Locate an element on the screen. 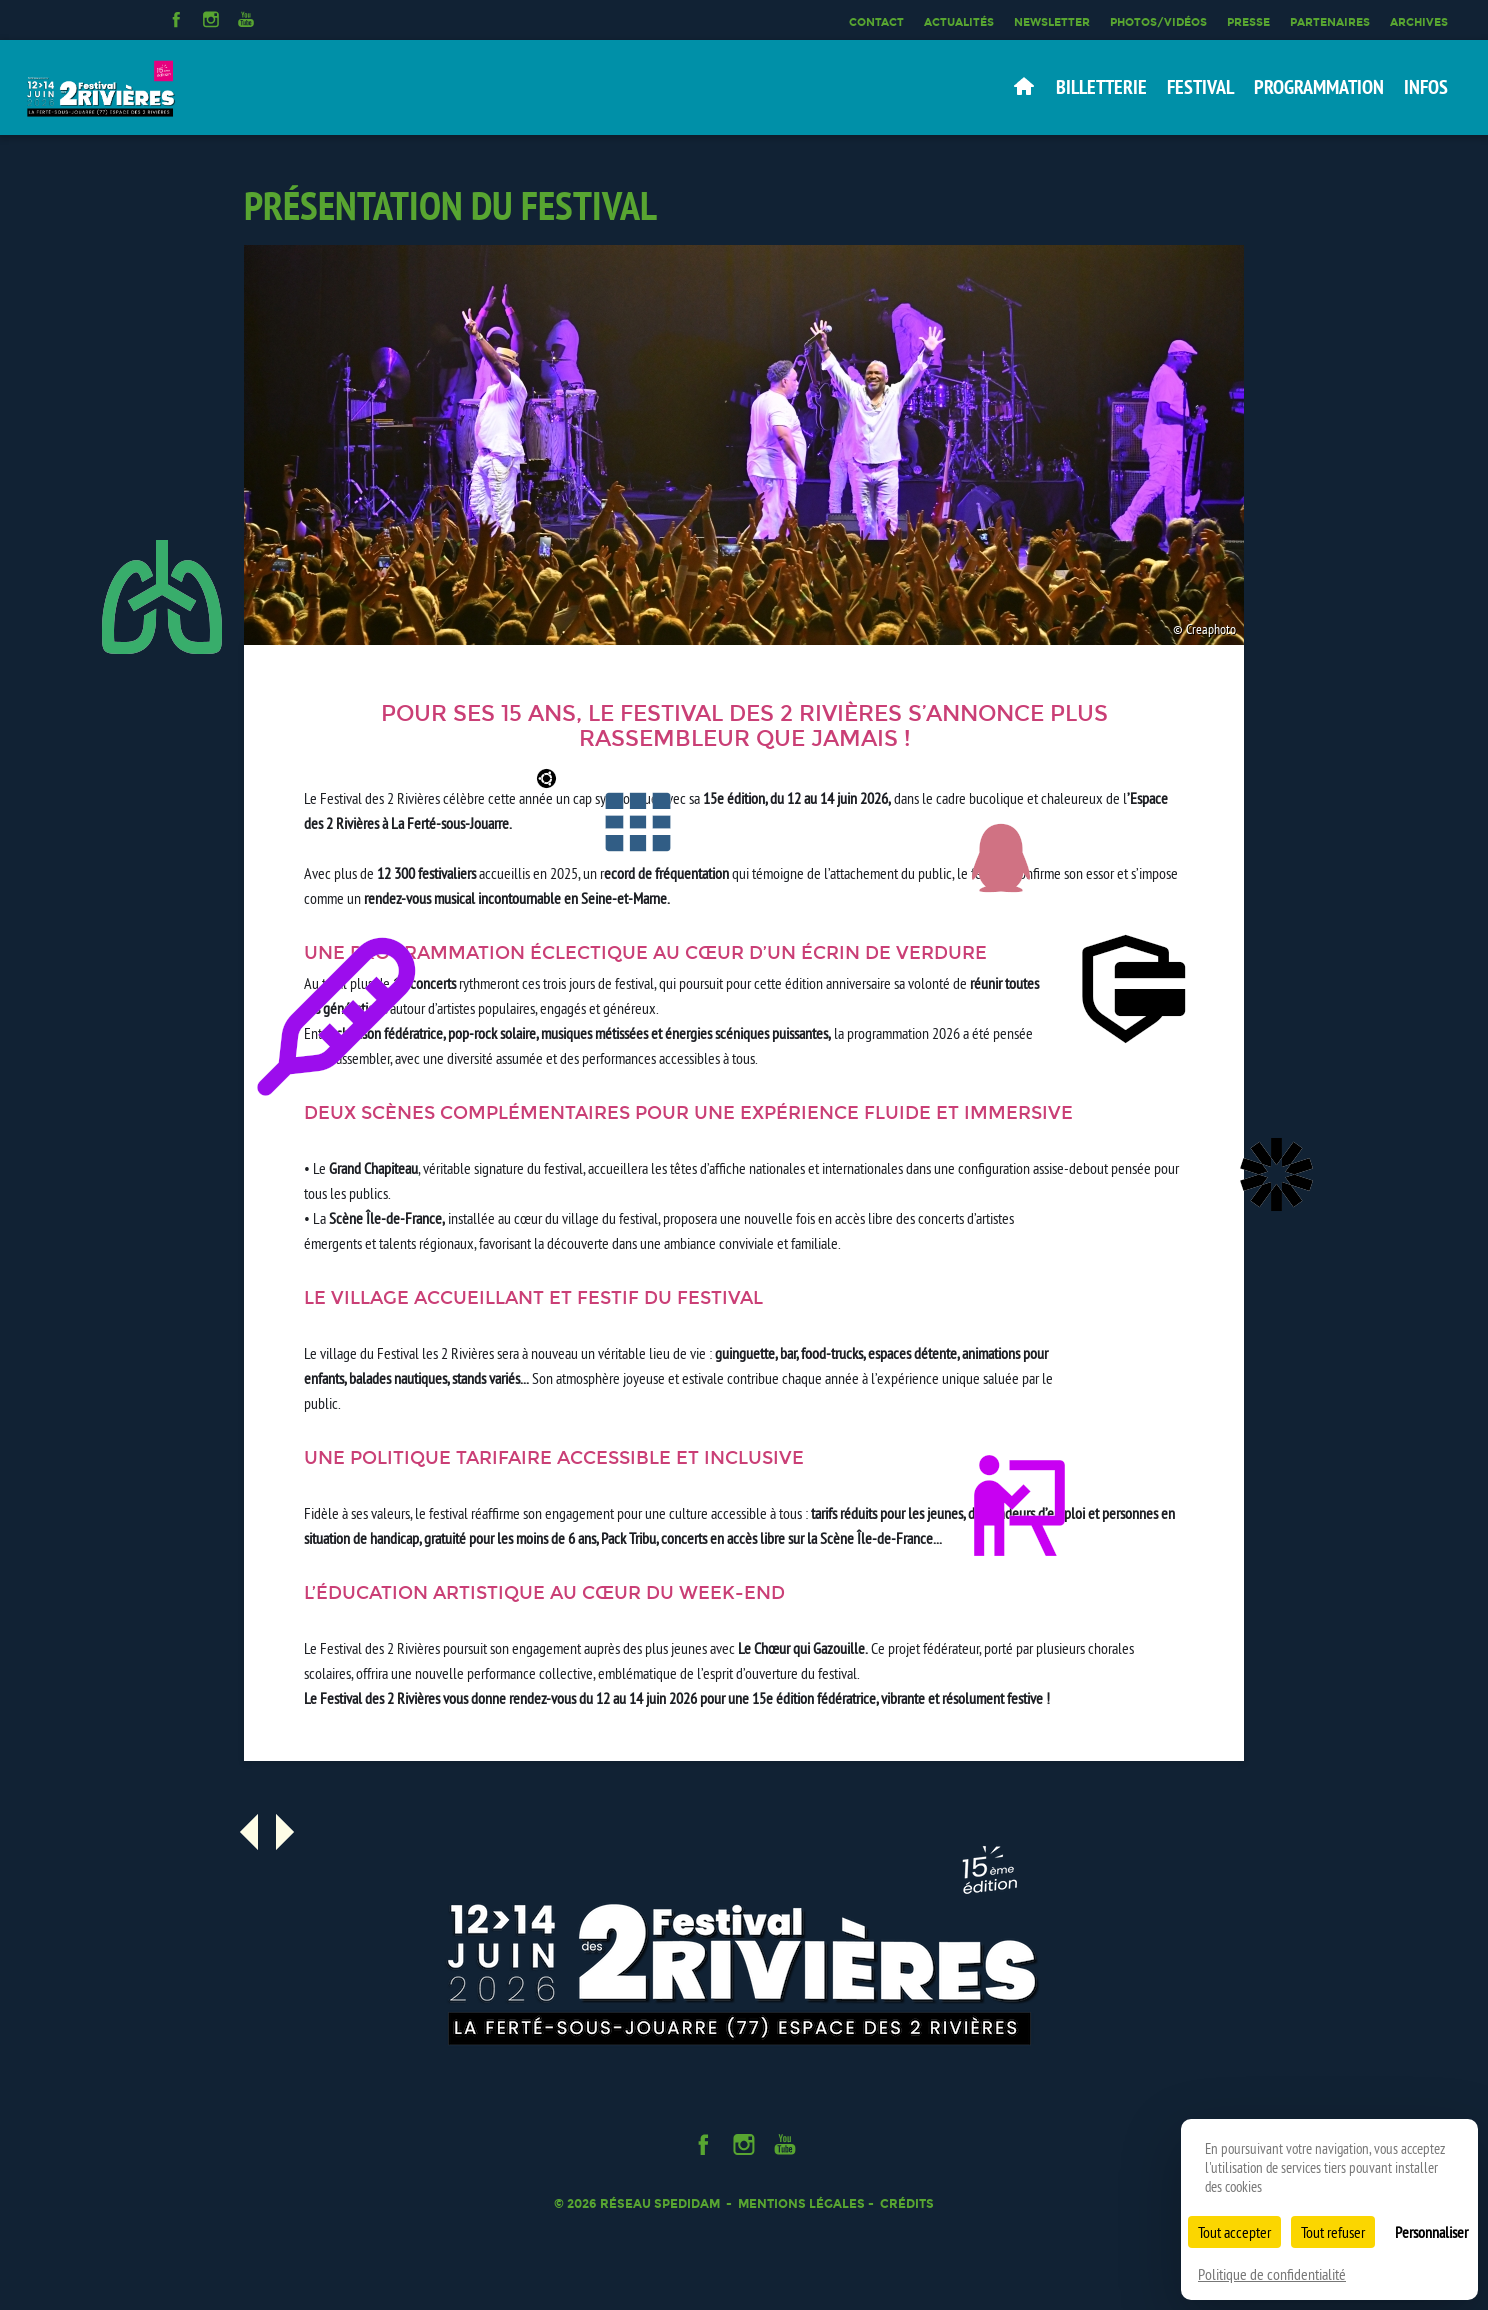  start or view a presentation is located at coordinates (1019, 1505).